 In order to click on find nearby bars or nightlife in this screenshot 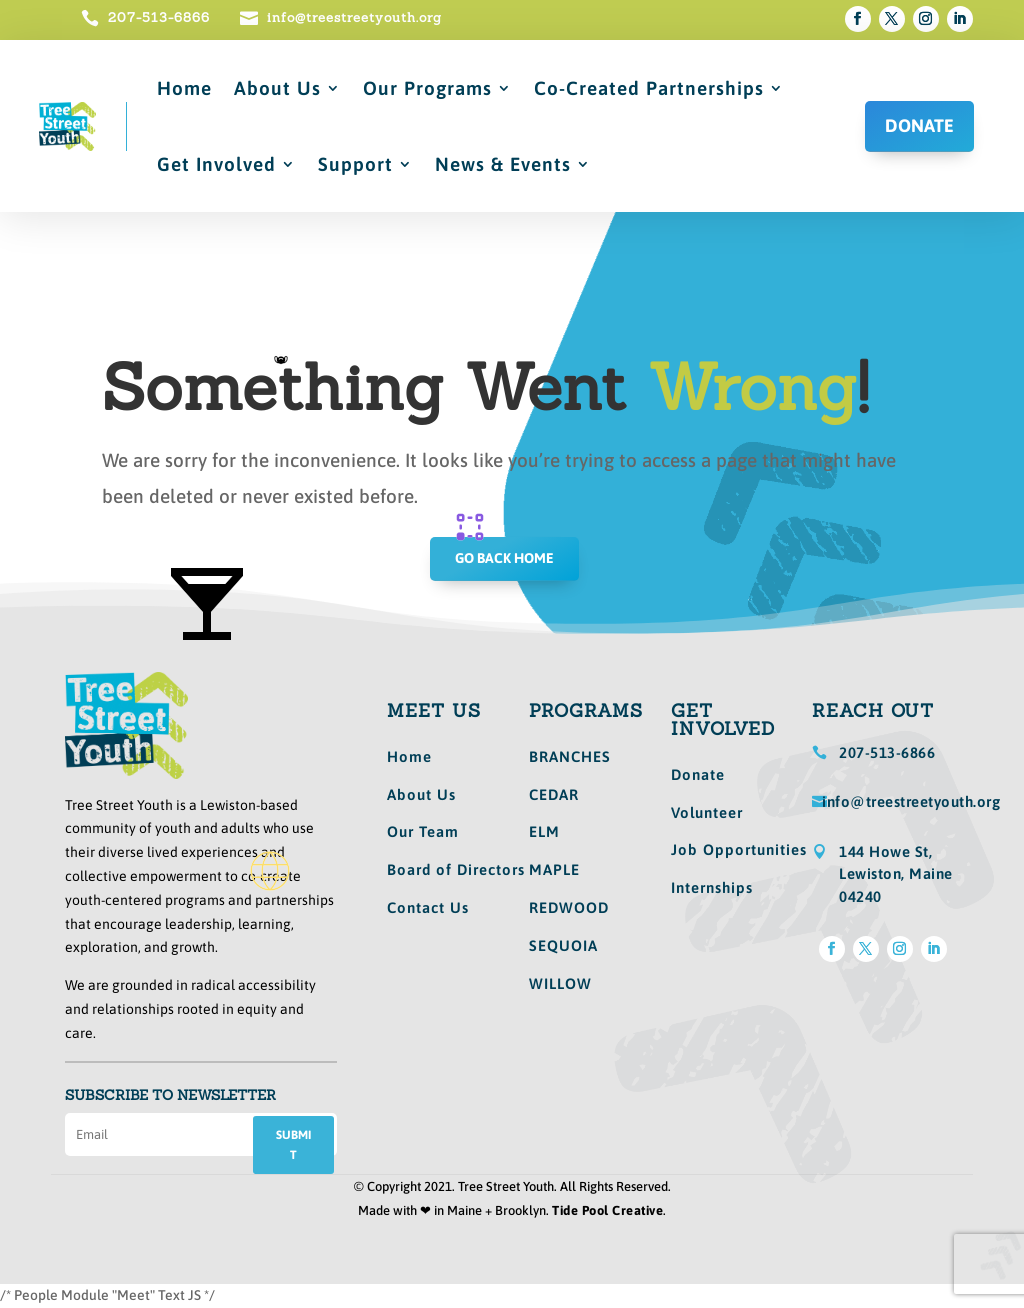, I will do `click(207, 604)`.